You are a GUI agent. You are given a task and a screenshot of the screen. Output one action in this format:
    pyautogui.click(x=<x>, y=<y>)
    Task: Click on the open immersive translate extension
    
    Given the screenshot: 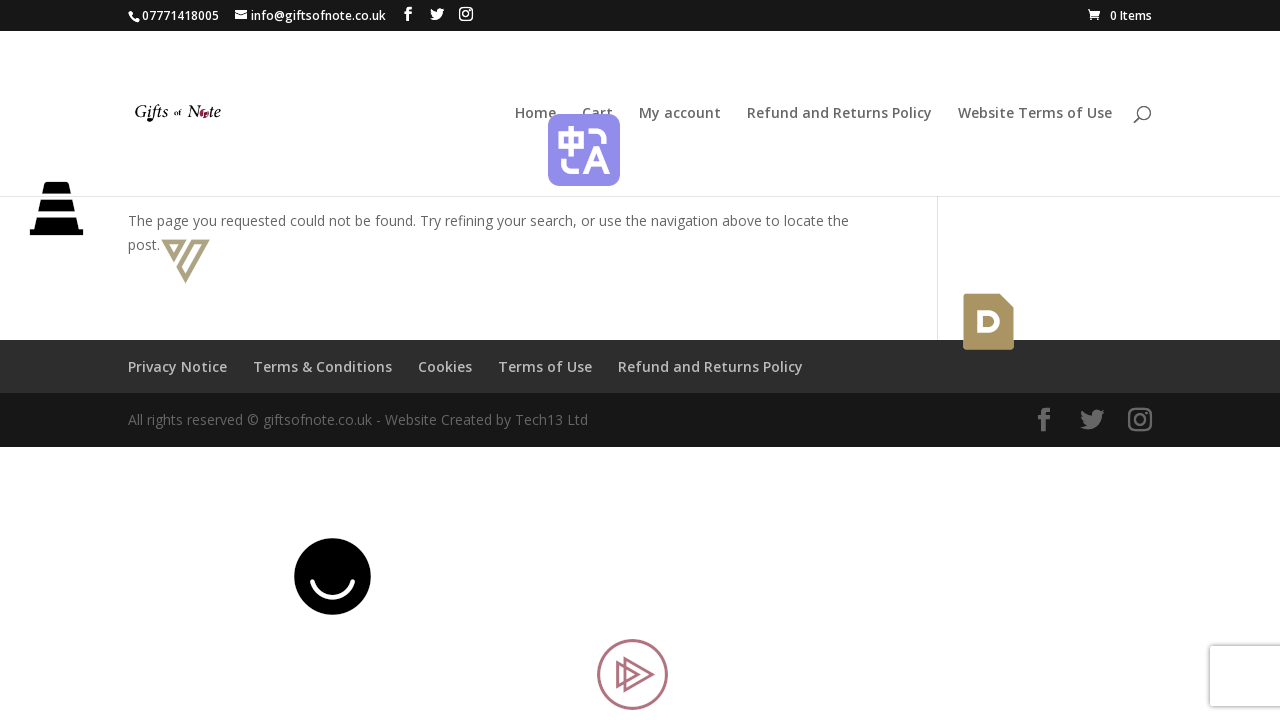 What is the action you would take?
    pyautogui.click(x=584, y=150)
    